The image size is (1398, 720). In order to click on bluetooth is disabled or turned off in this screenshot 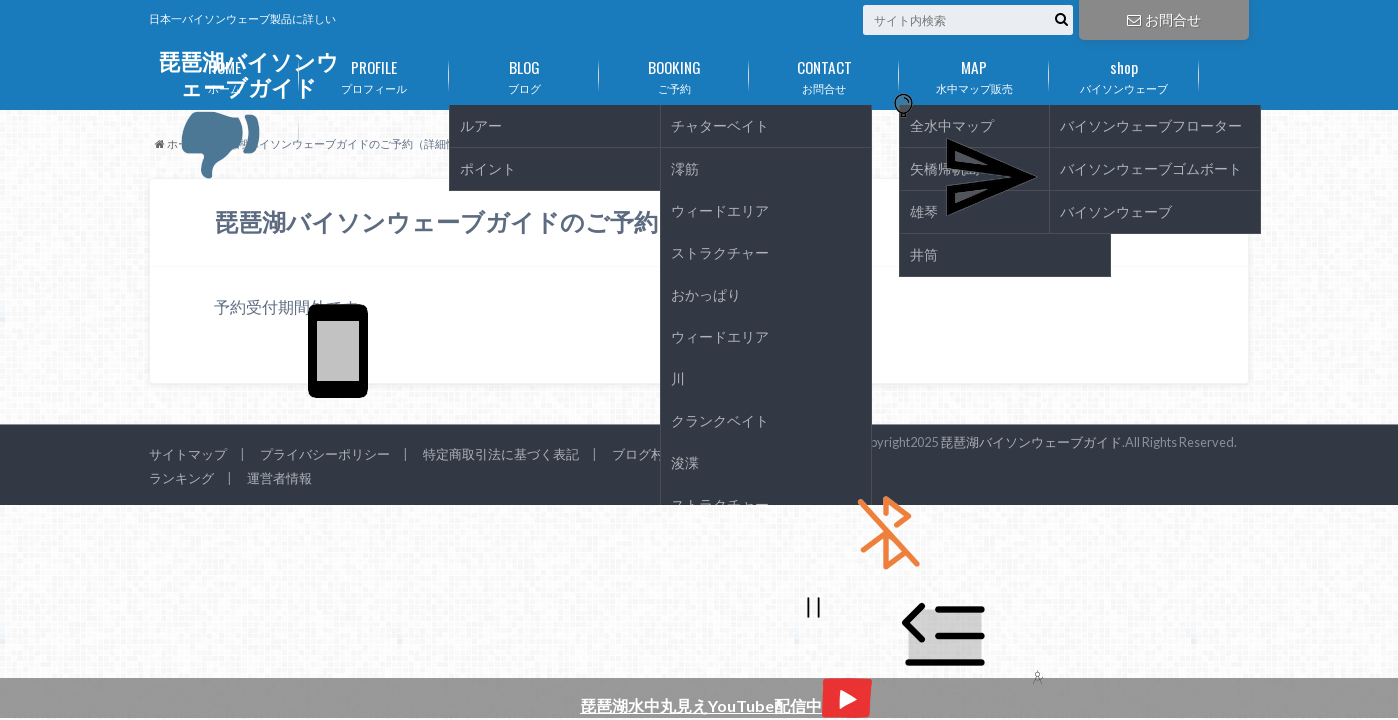, I will do `click(886, 533)`.